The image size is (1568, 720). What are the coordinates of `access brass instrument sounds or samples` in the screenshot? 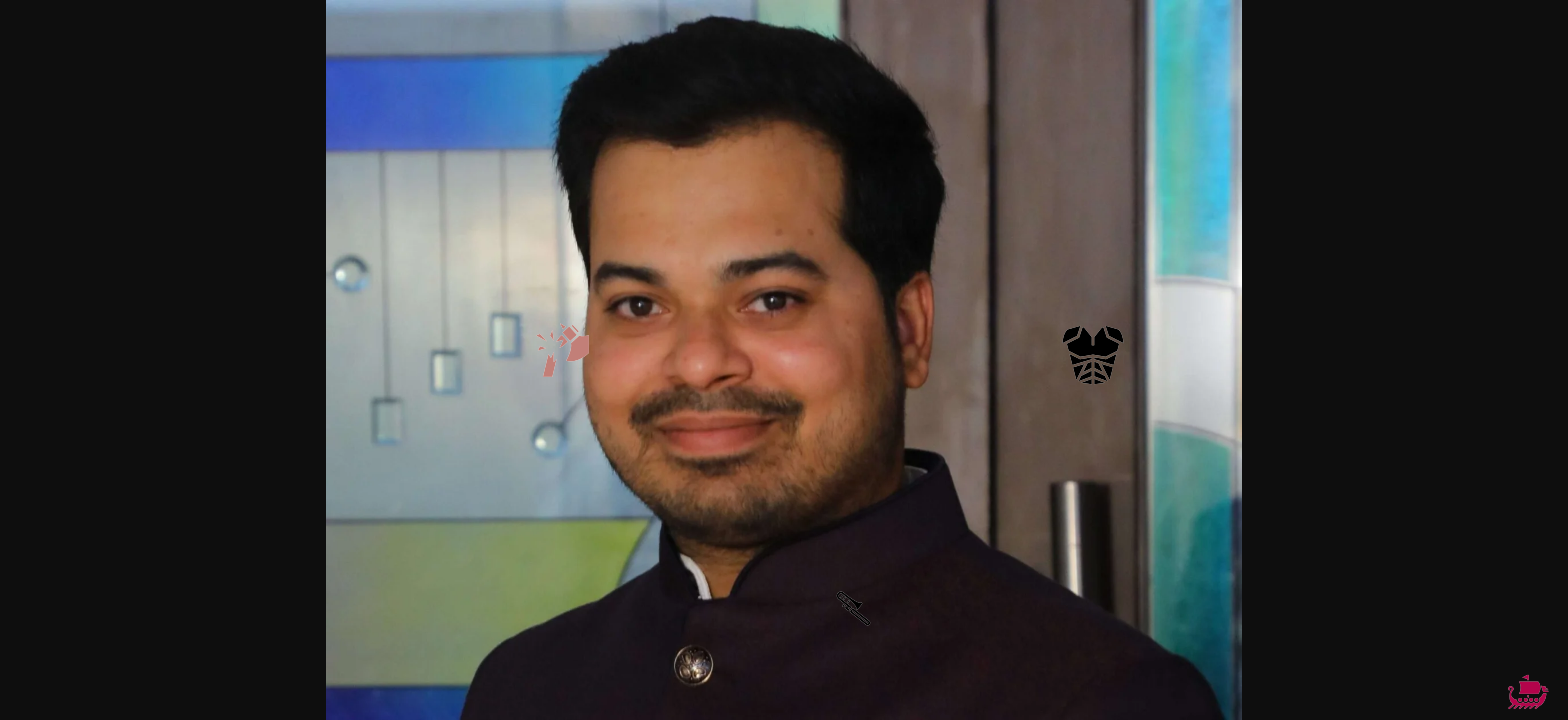 It's located at (853, 608).